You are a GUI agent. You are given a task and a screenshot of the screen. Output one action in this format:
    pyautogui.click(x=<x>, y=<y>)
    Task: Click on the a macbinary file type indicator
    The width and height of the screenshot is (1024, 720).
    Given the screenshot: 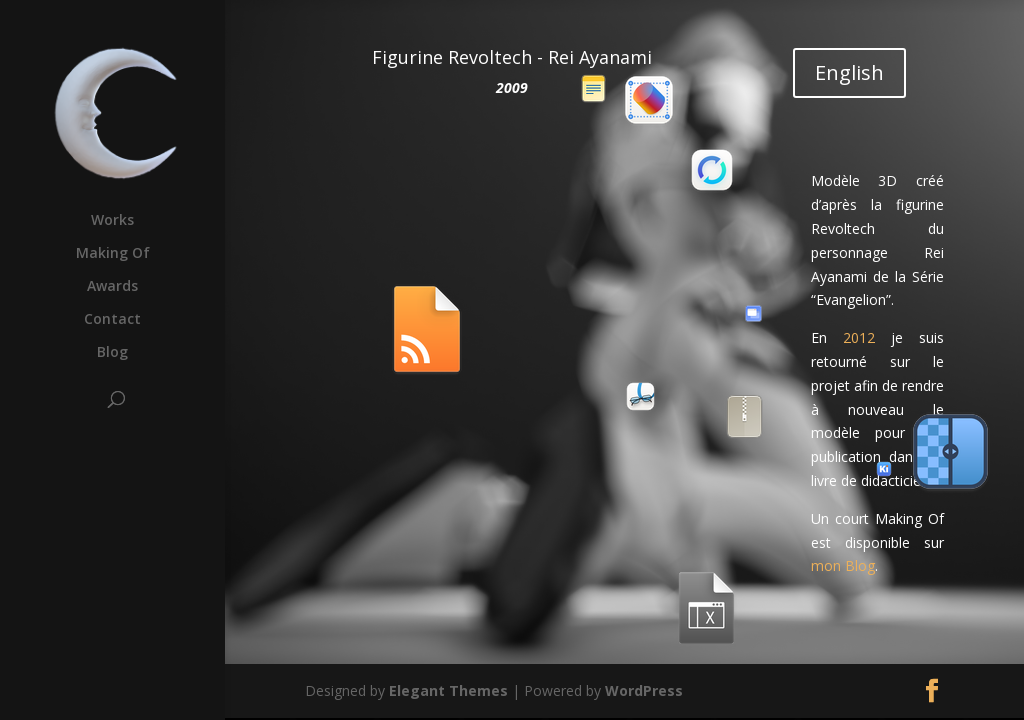 What is the action you would take?
    pyautogui.click(x=706, y=609)
    